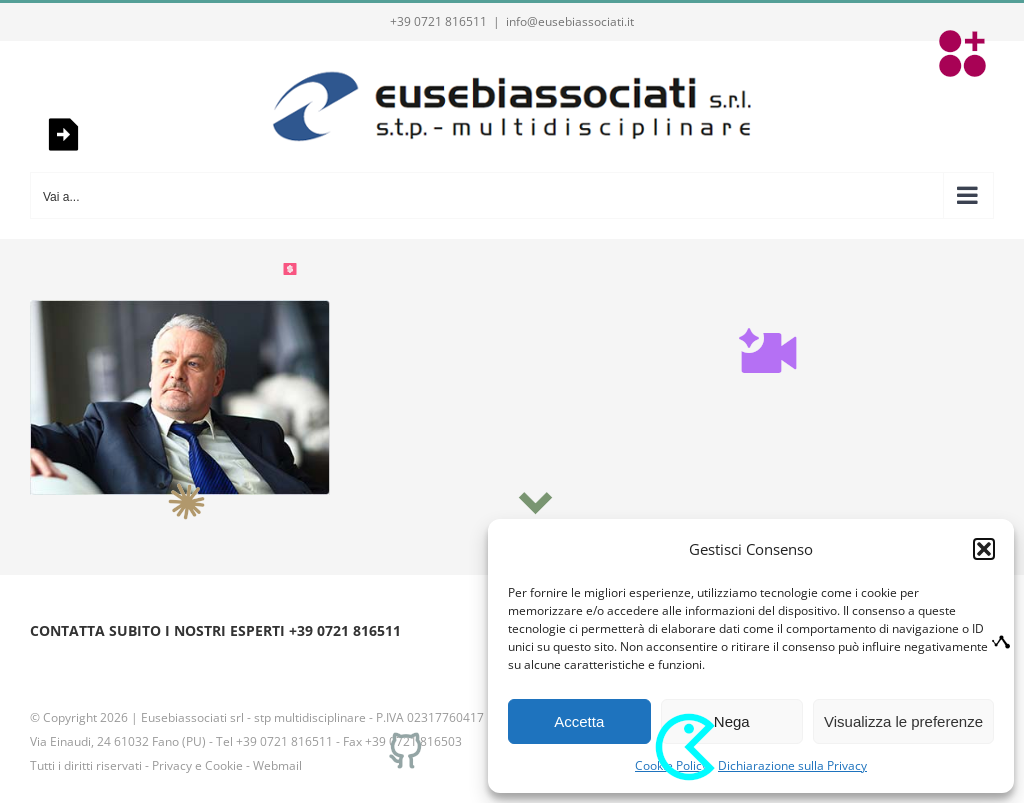 The height and width of the screenshot is (803, 1024). I want to click on enable AI-powered video features, so click(769, 353).